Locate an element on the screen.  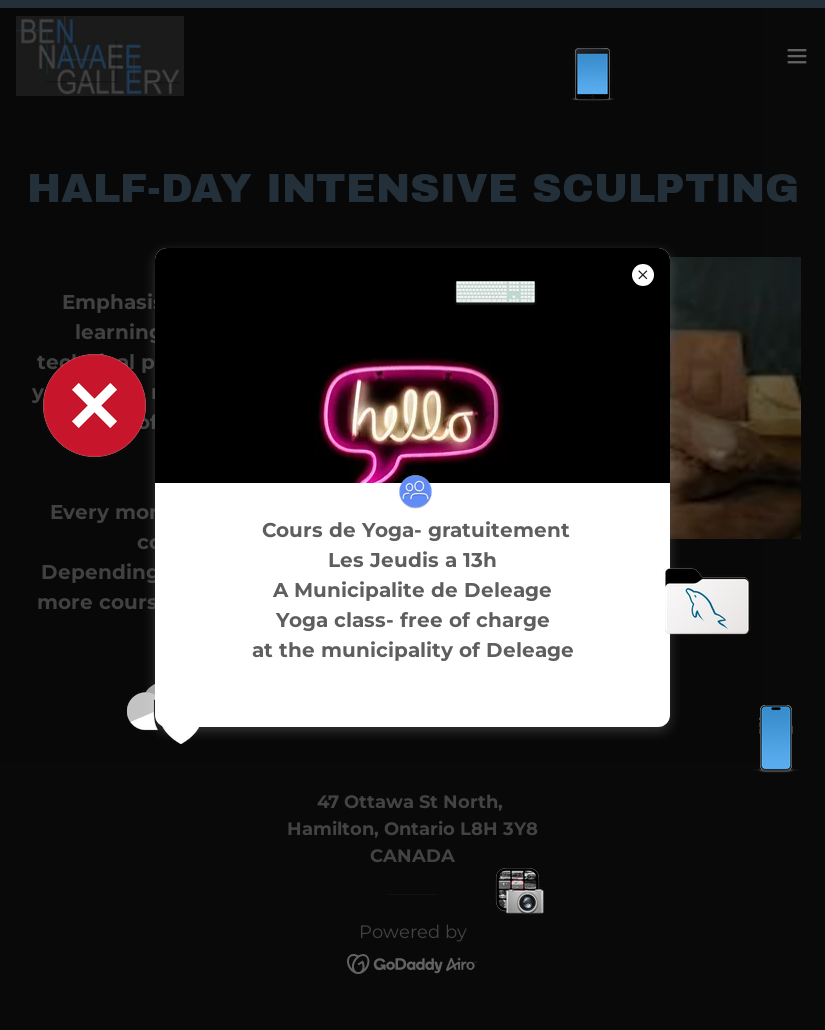
iPad mini device connected to your system is located at coordinates (592, 69).